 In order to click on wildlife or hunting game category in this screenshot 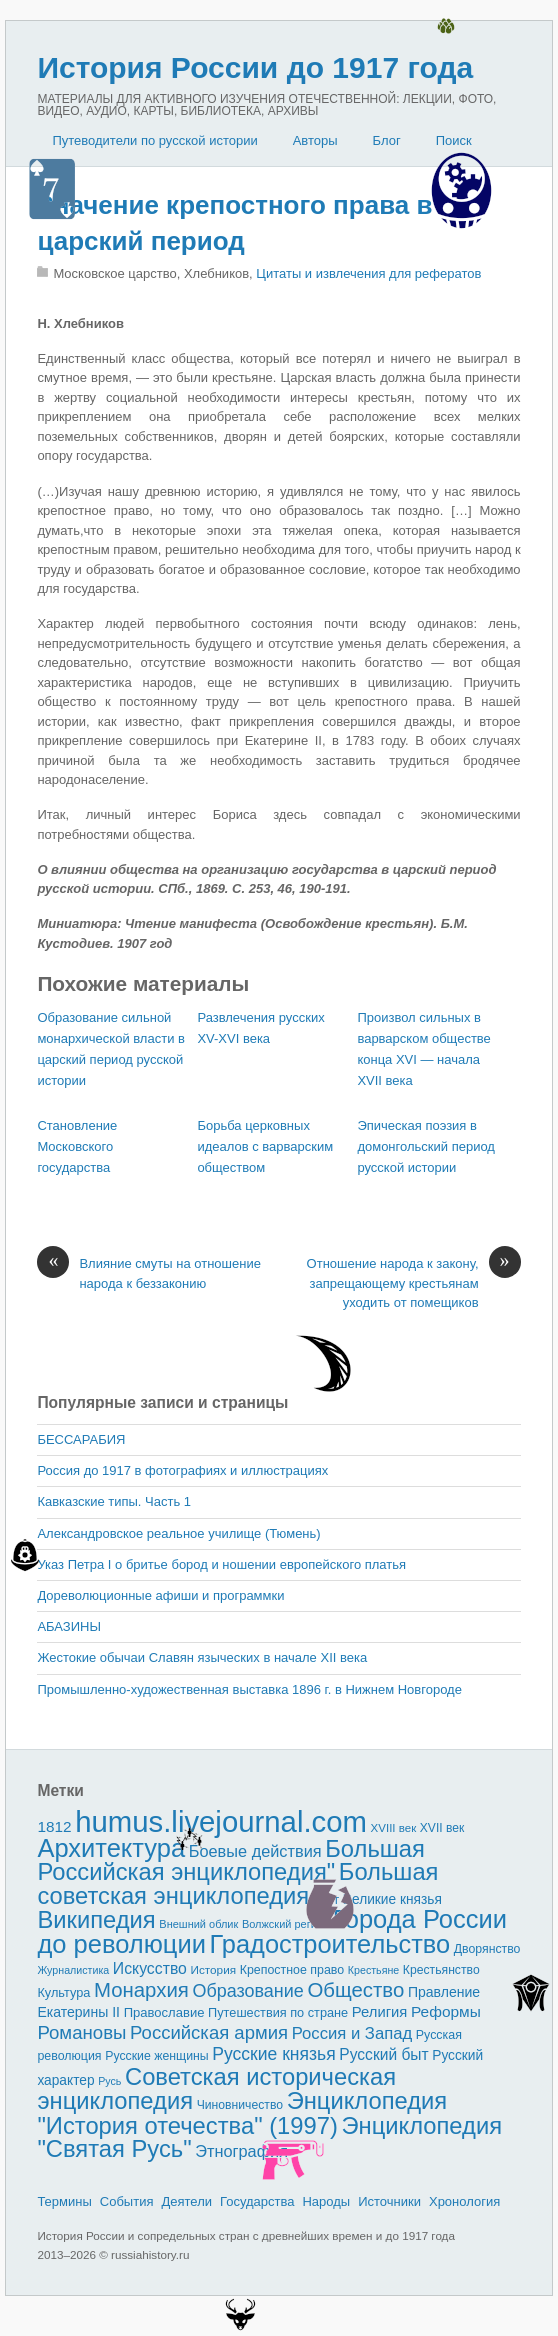, I will do `click(240, 2314)`.